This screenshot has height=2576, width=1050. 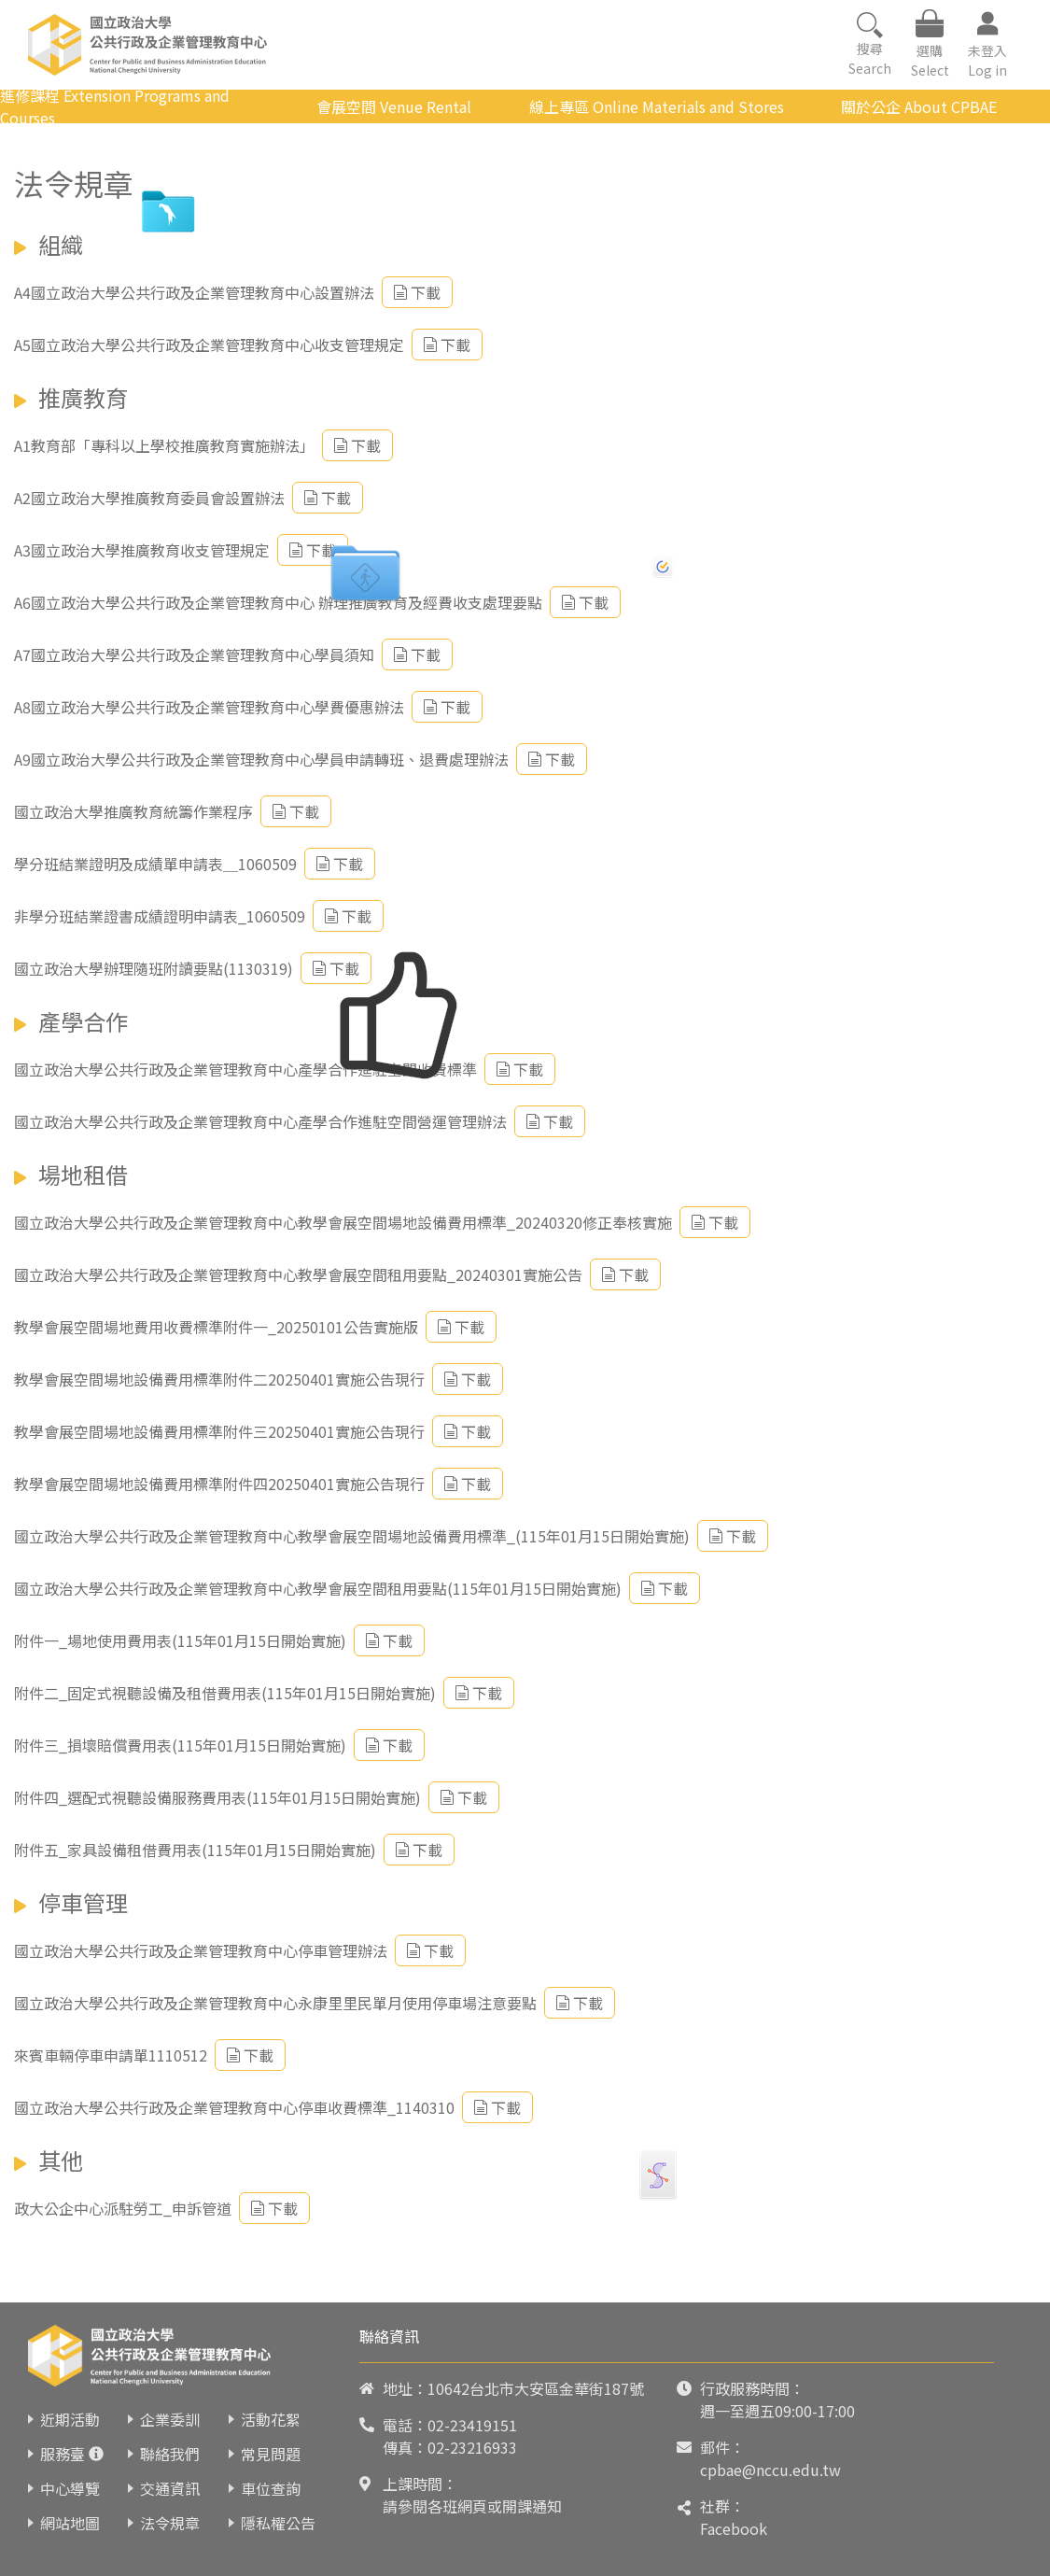 What do you see at coordinates (658, 2175) in the screenshot?
I see `open a drawing template file` at bounding box center [658, 2175].